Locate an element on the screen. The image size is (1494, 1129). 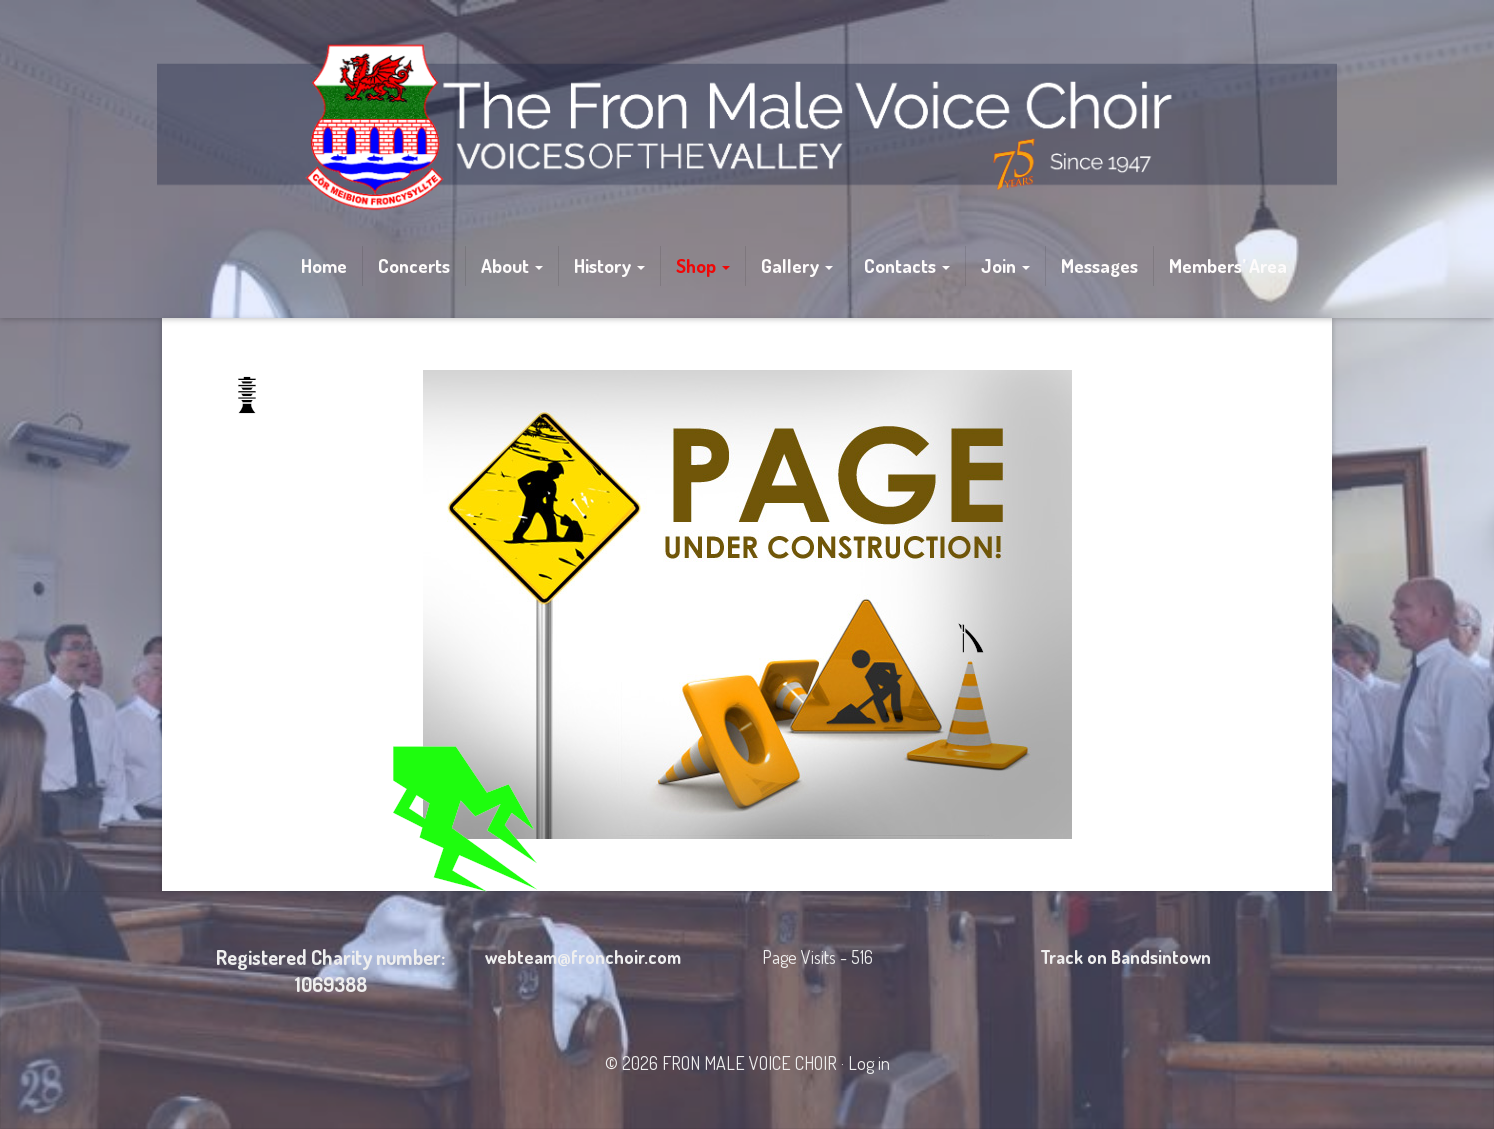
access ancient Egyptian themed content or artifacts is located at coordinates (247, 395).